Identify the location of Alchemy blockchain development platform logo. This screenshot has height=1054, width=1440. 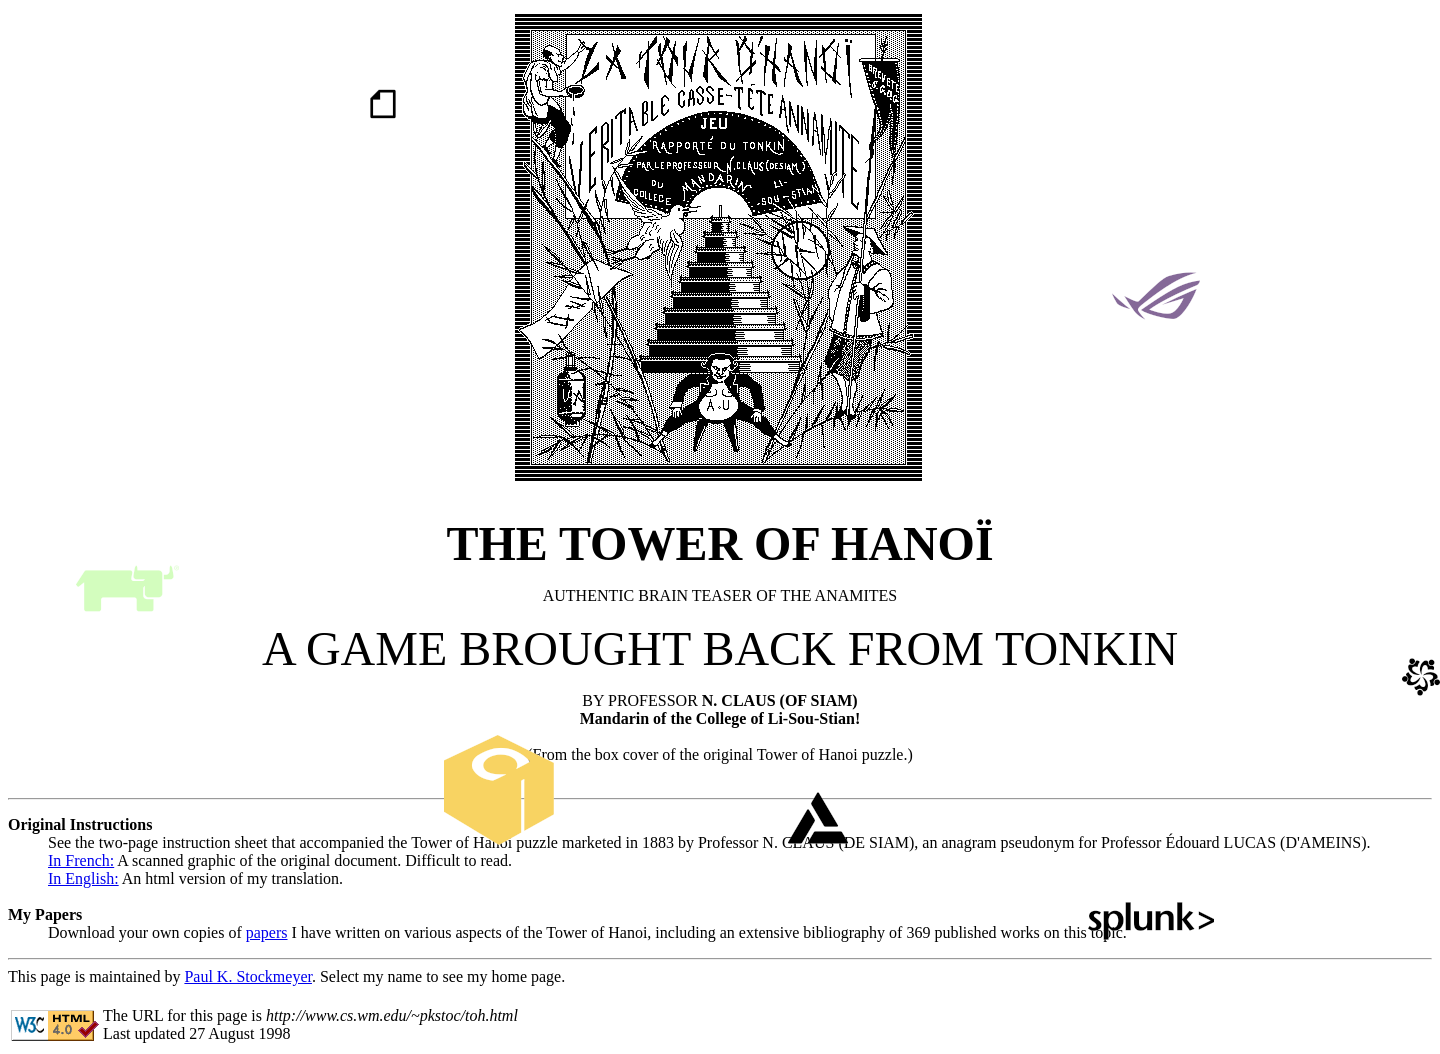
(818, 818).